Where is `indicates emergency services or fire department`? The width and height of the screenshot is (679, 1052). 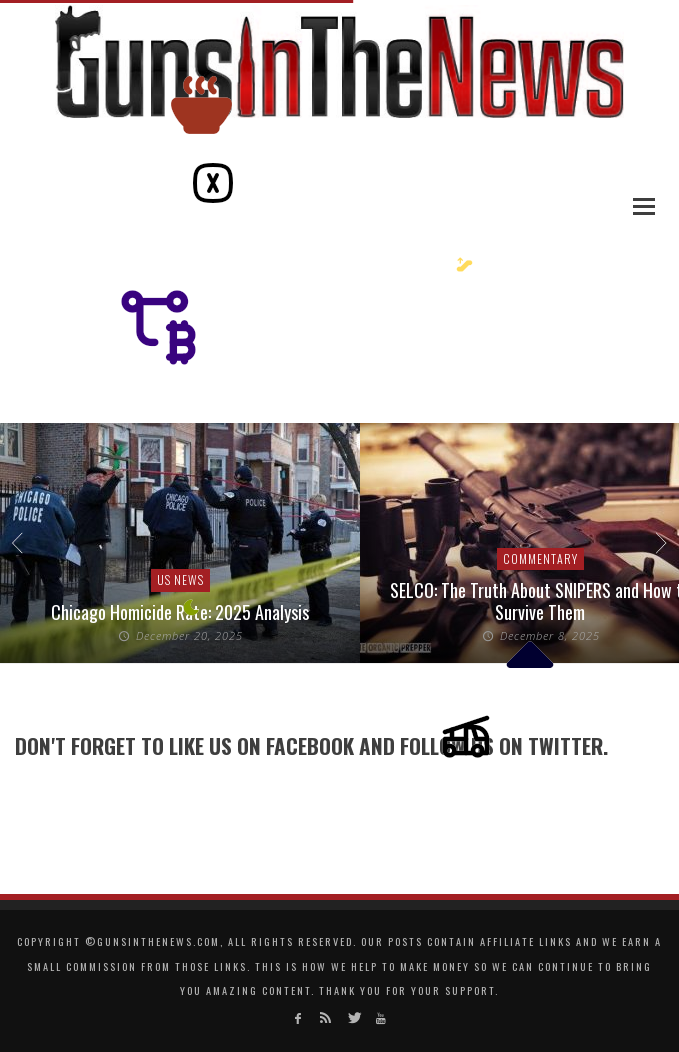 indicates emergency services or fire department is located at coordinates (466, 739).